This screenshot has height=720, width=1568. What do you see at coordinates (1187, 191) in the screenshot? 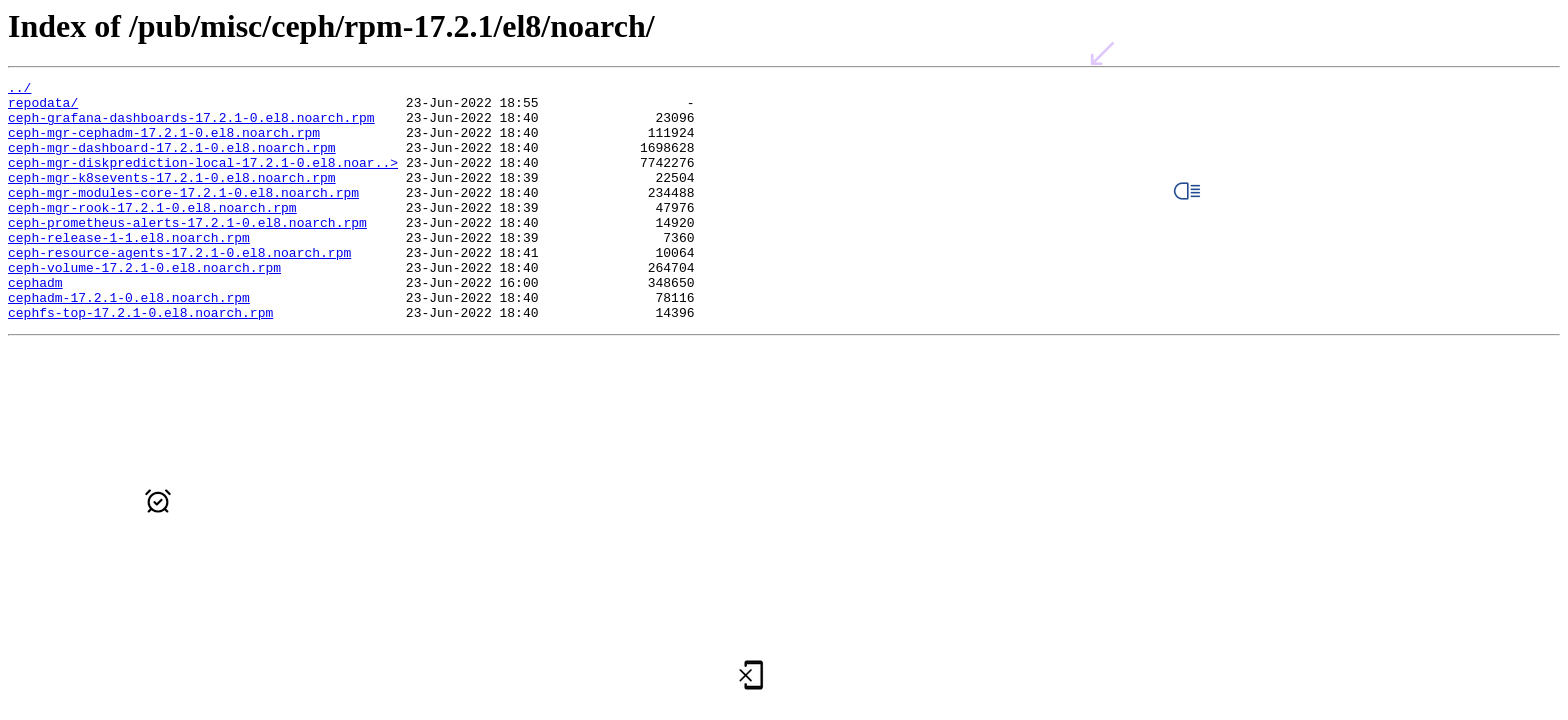
I see `toggle vehicle headlights on/off` at bounding box center [1187, 191].